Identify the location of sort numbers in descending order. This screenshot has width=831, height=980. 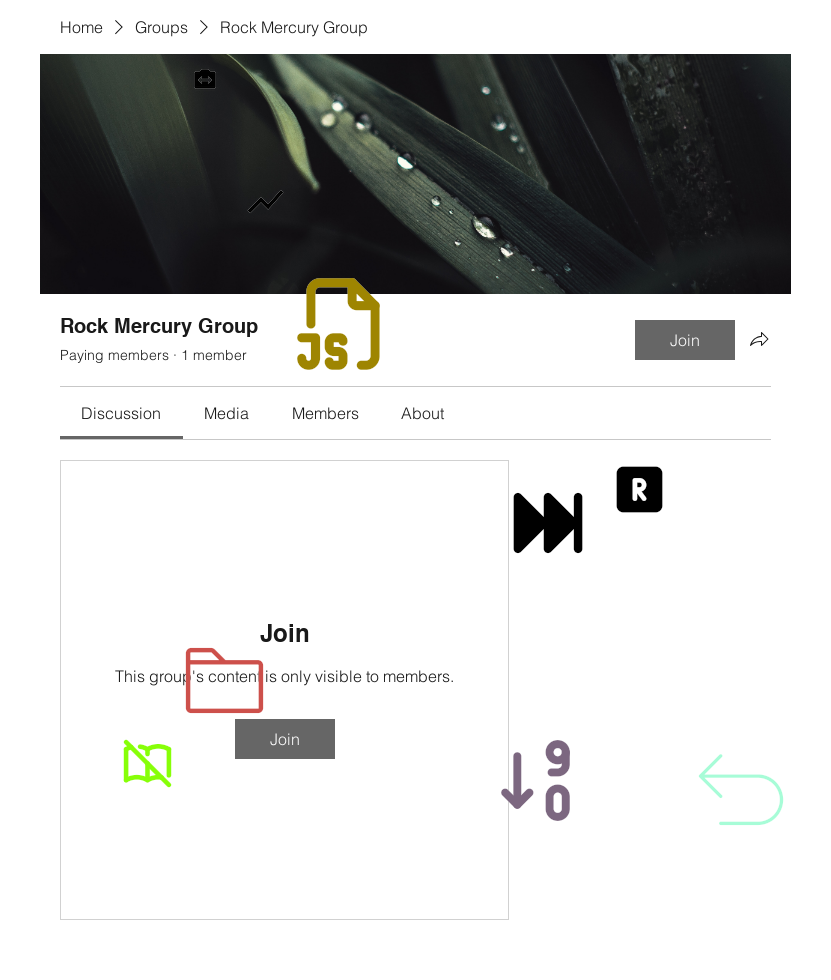
(537, 780).